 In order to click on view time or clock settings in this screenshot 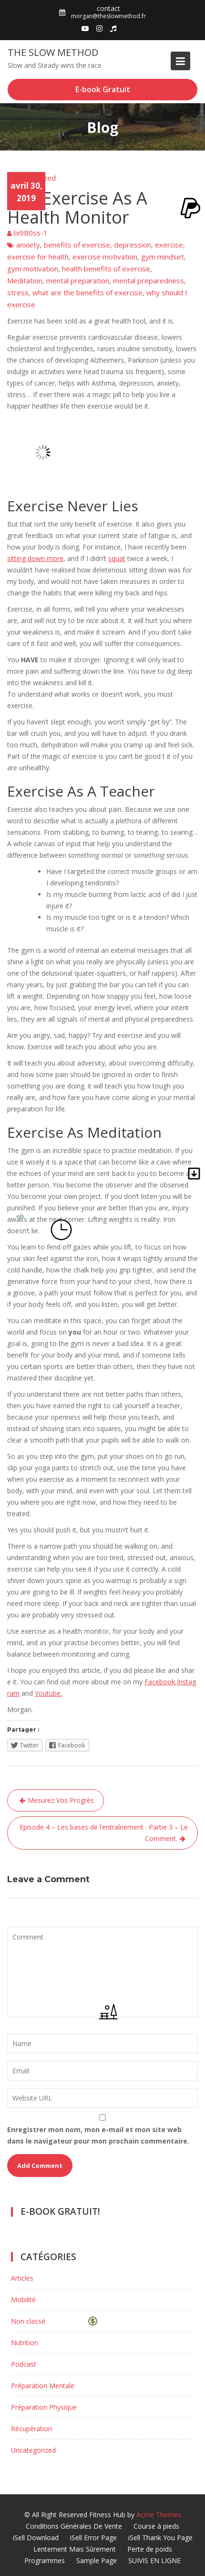, I will do `click(61, 1229)`.